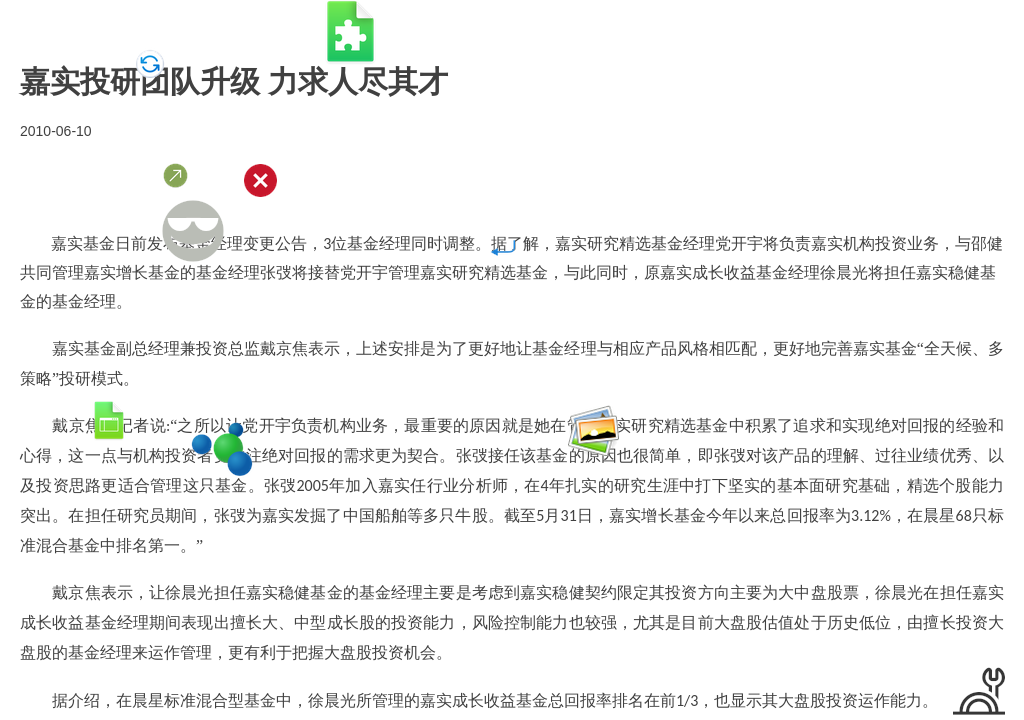  What do you see at coordinates (350, 32) in the screenshot?
I see `an add-on or extension file type` at bounding box center [350, 32].